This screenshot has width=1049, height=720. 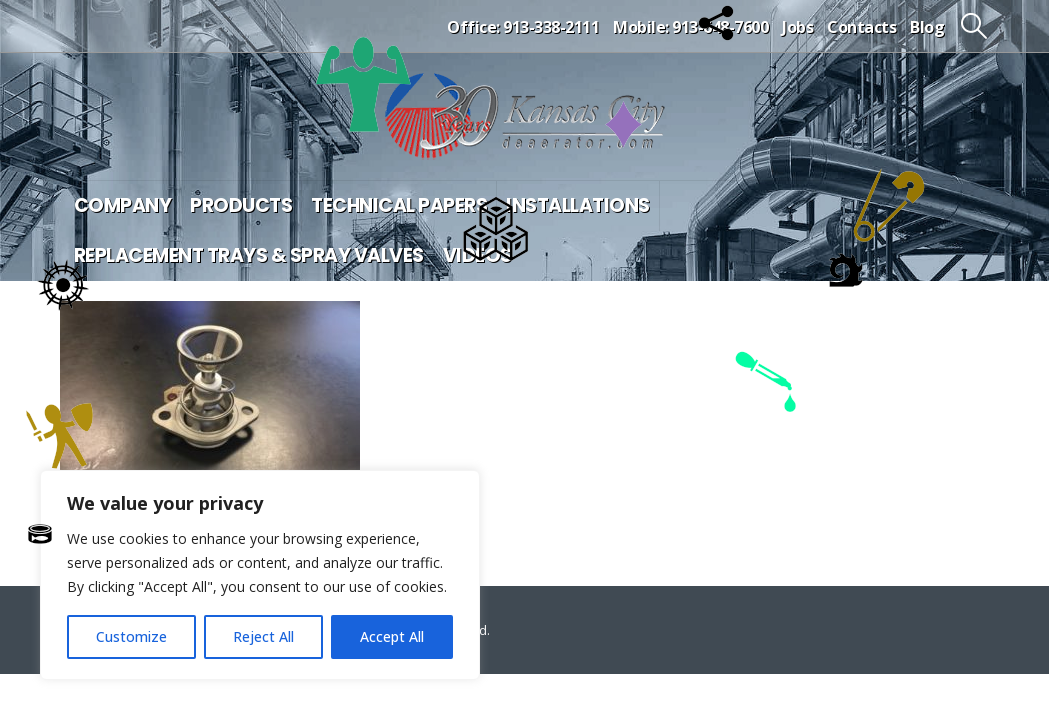 I want to click on access 3D modeling or building tools, so click(x=495, y=228).